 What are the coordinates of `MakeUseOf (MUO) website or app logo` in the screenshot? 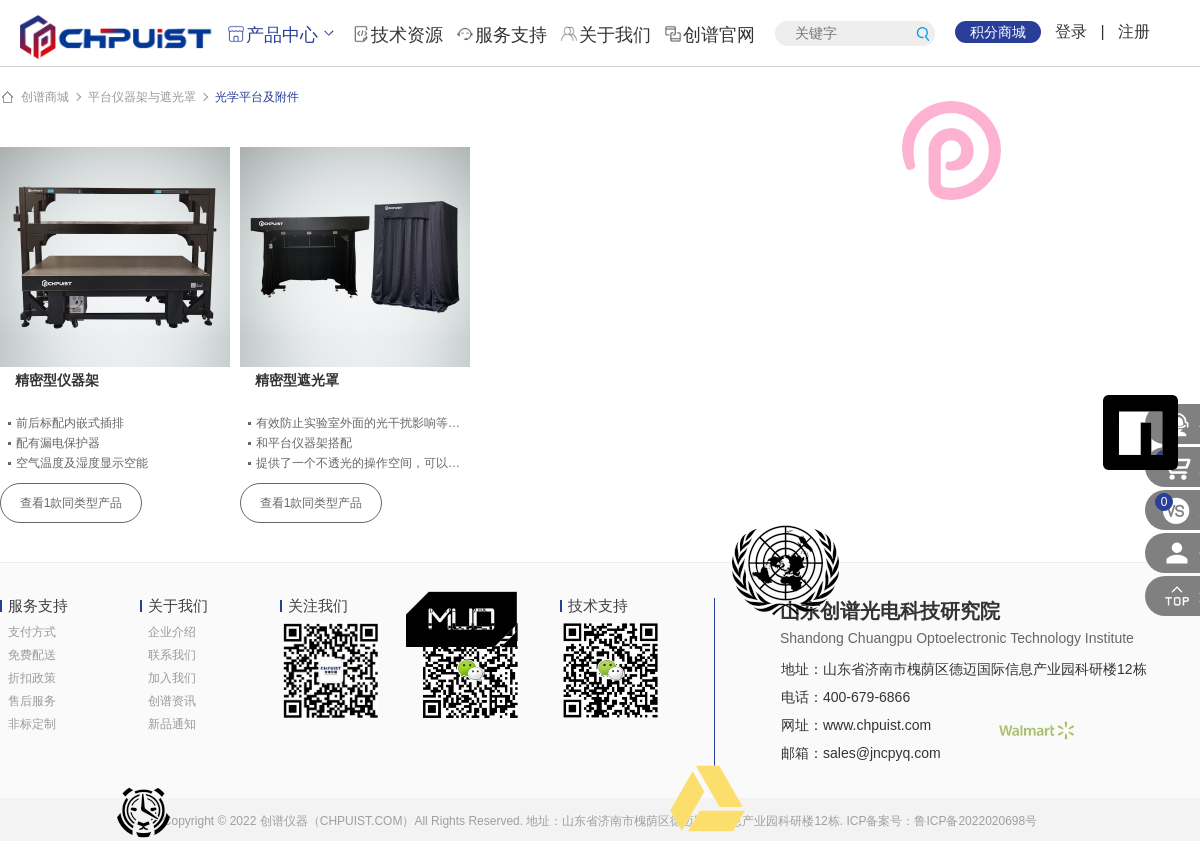 It's located at (461, 619).